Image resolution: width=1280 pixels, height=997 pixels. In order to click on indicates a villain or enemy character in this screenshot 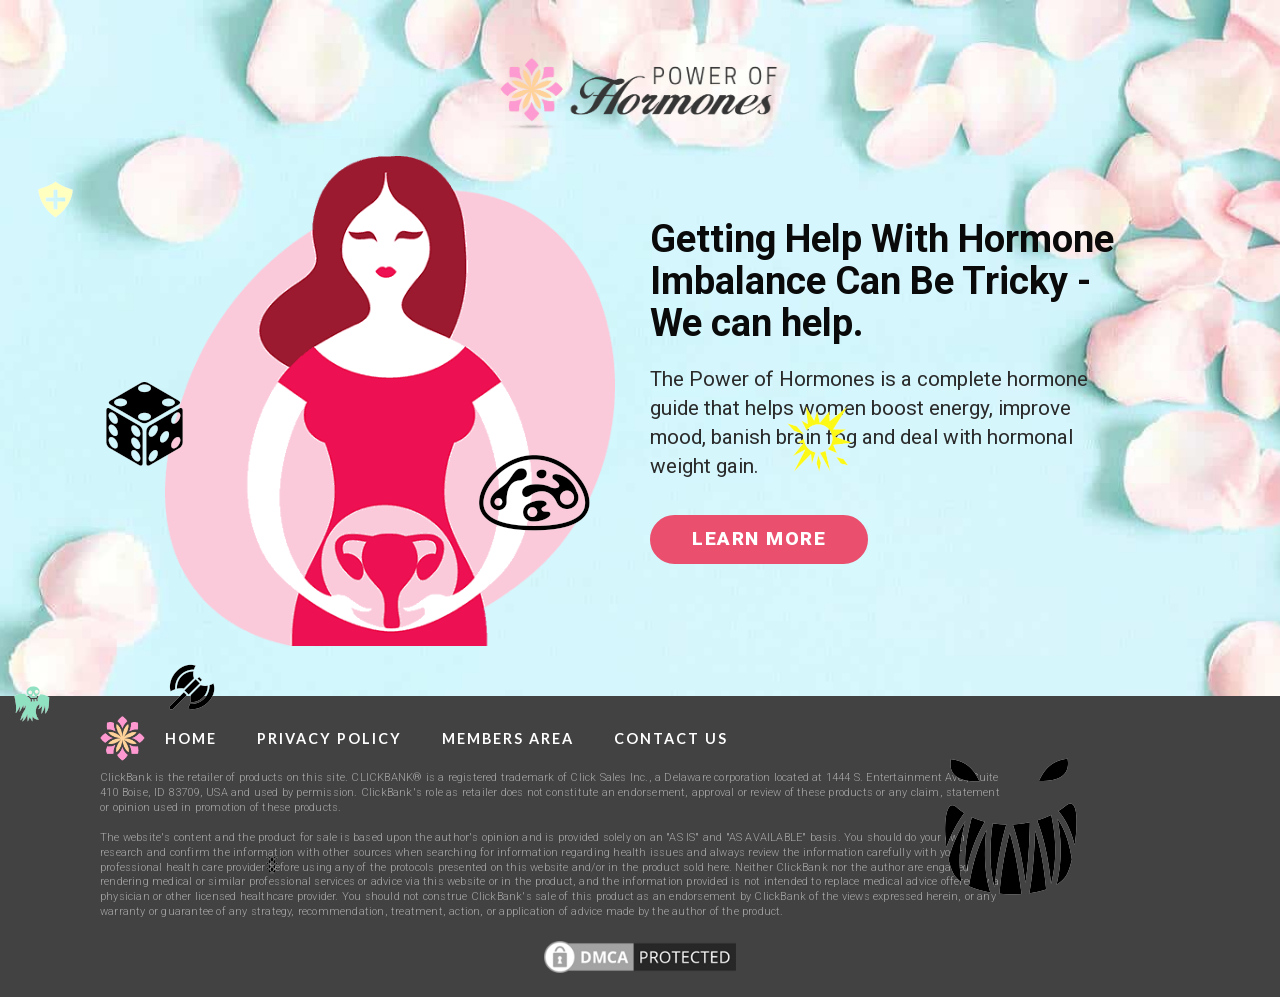, I will do `click(1009, 827)`.